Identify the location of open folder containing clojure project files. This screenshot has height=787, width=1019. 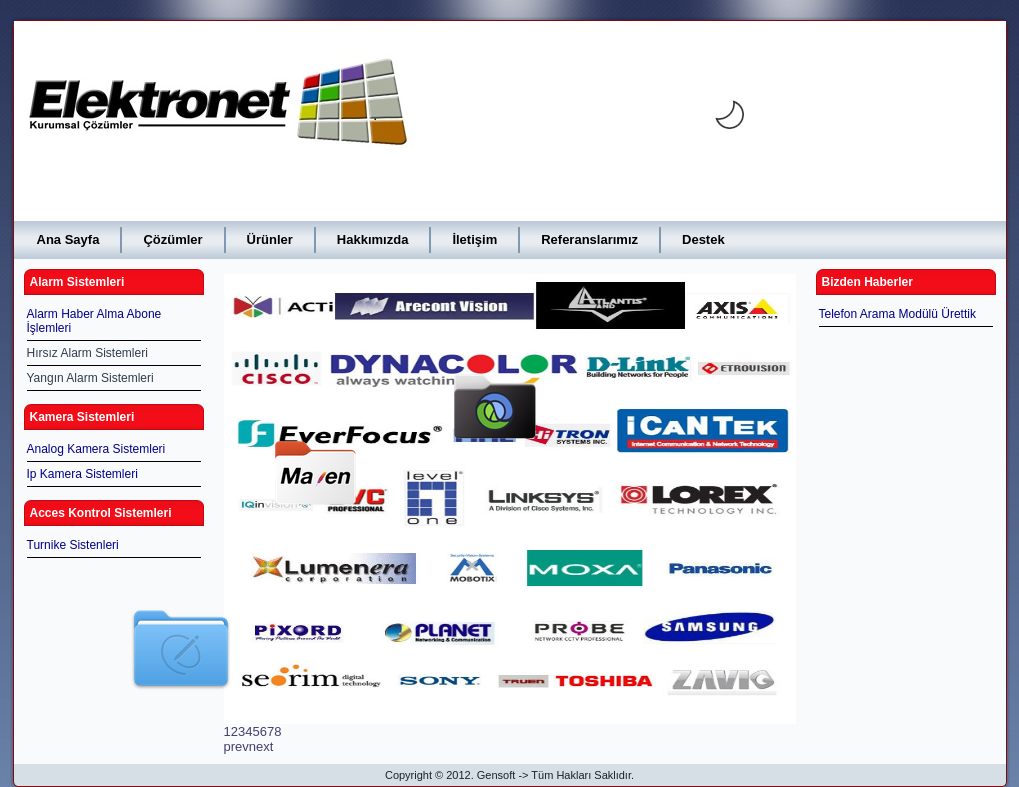
(494, 408).